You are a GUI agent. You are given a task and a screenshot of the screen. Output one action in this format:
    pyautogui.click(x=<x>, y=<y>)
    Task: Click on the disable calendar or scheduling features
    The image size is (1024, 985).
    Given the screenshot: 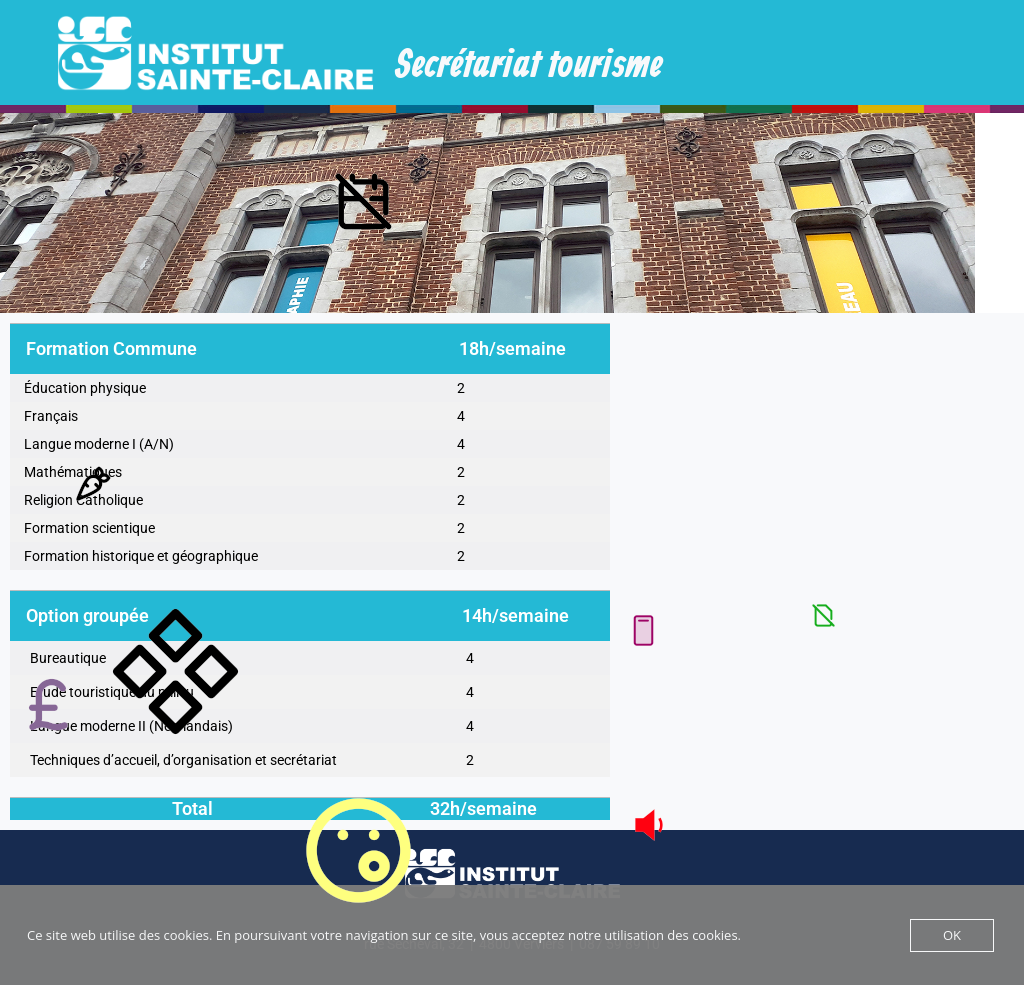 What is the action you would take?
    pyautogui.click(x=363, y=201)
    